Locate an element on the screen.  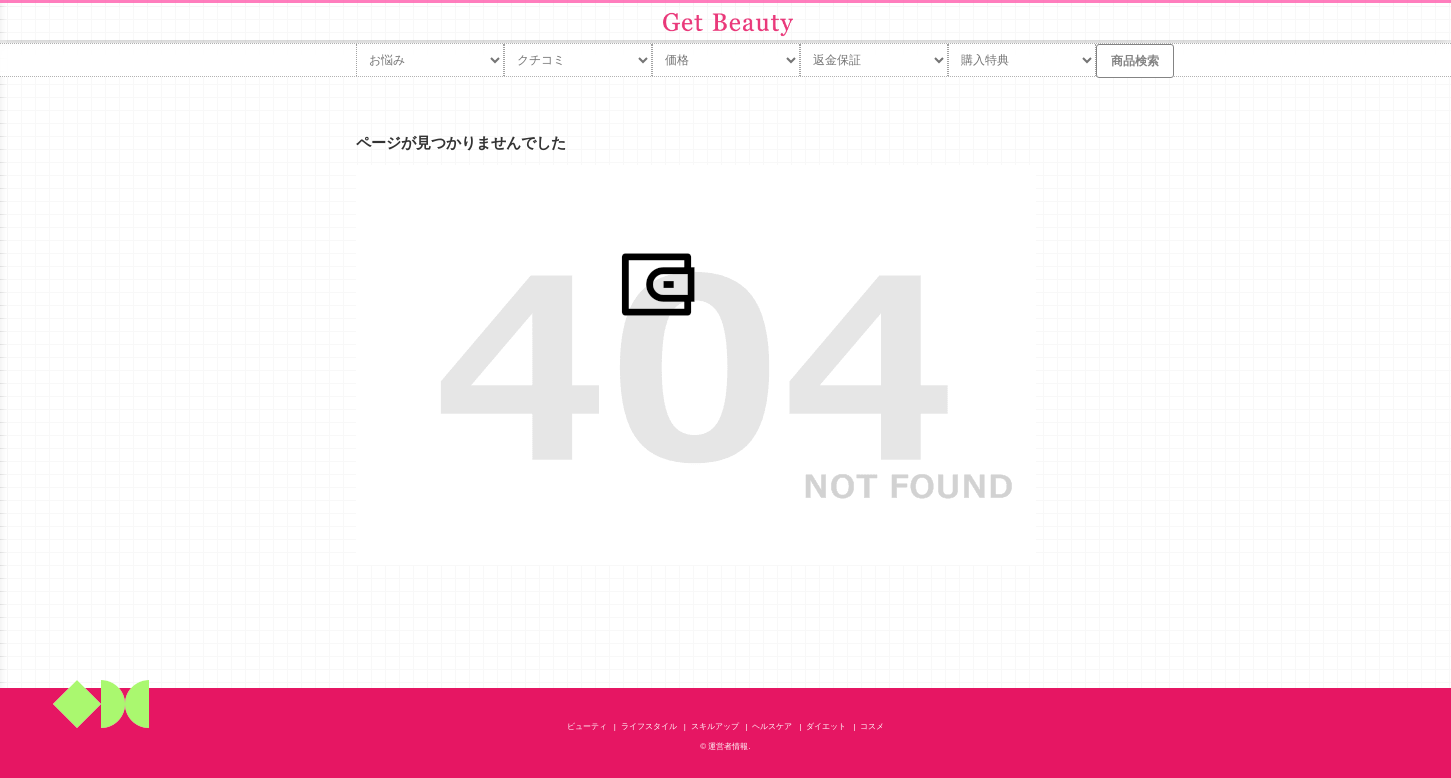
innosoft company logo is located at coordinates (101, 704).